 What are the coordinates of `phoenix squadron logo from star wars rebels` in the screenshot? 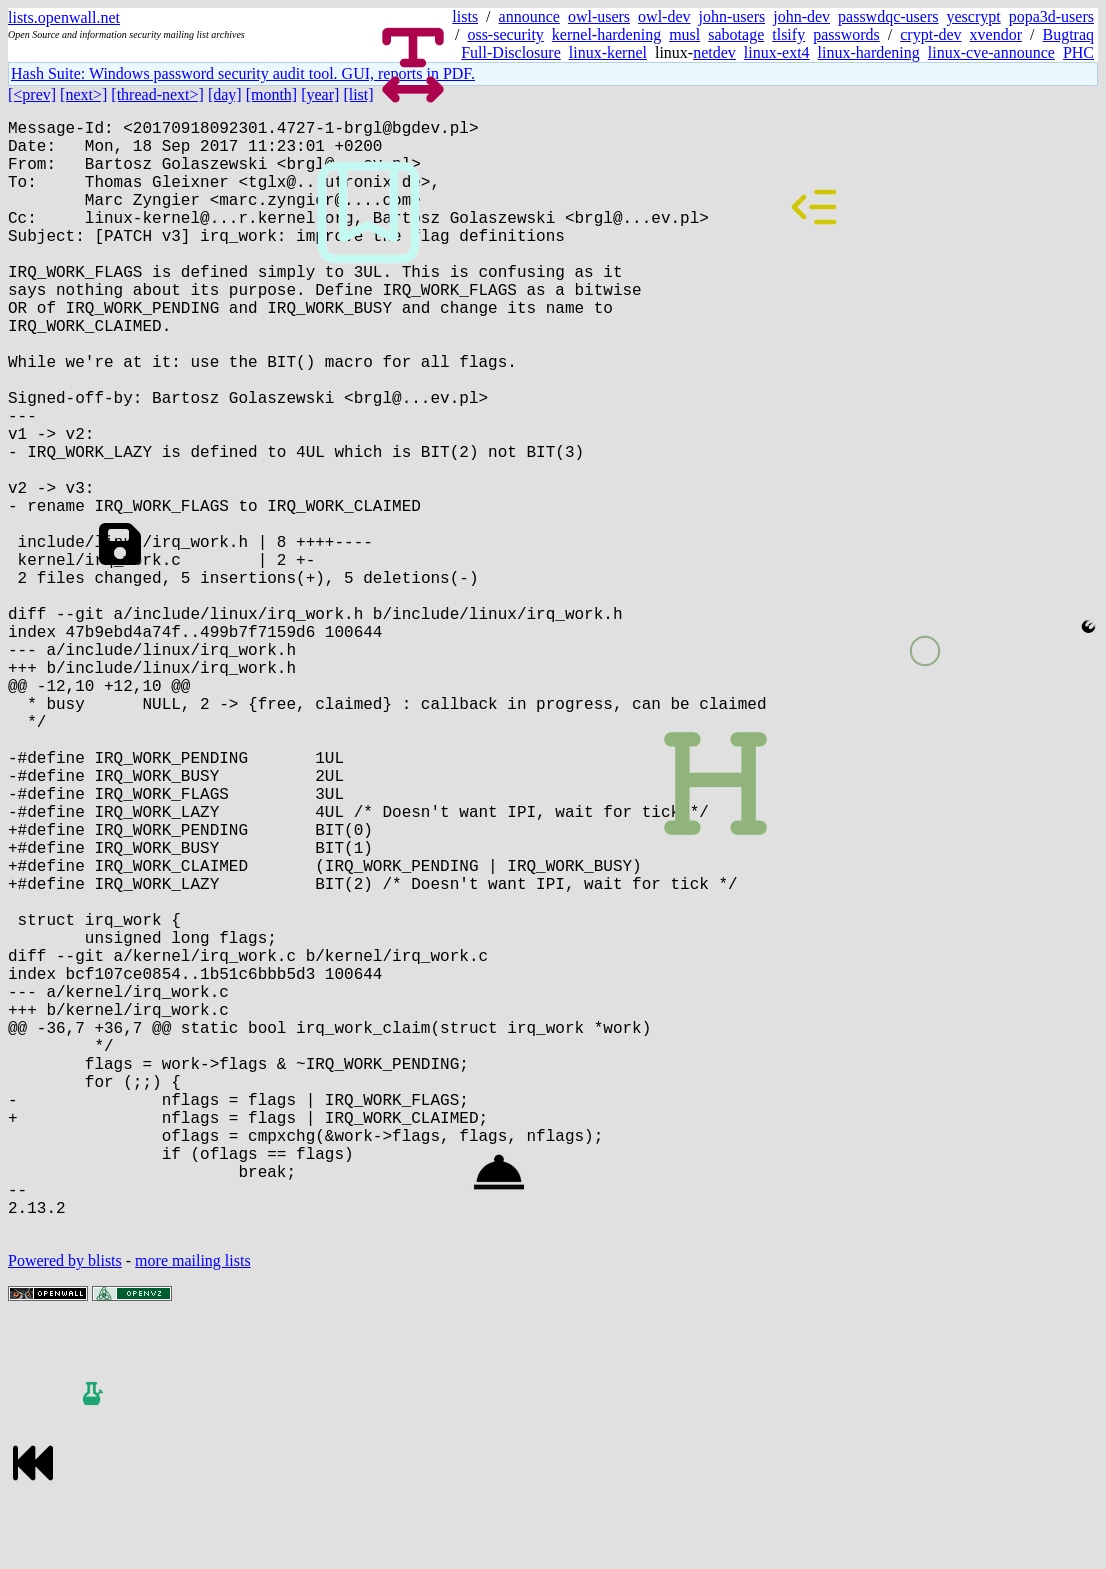 It's located at (1088, 626).